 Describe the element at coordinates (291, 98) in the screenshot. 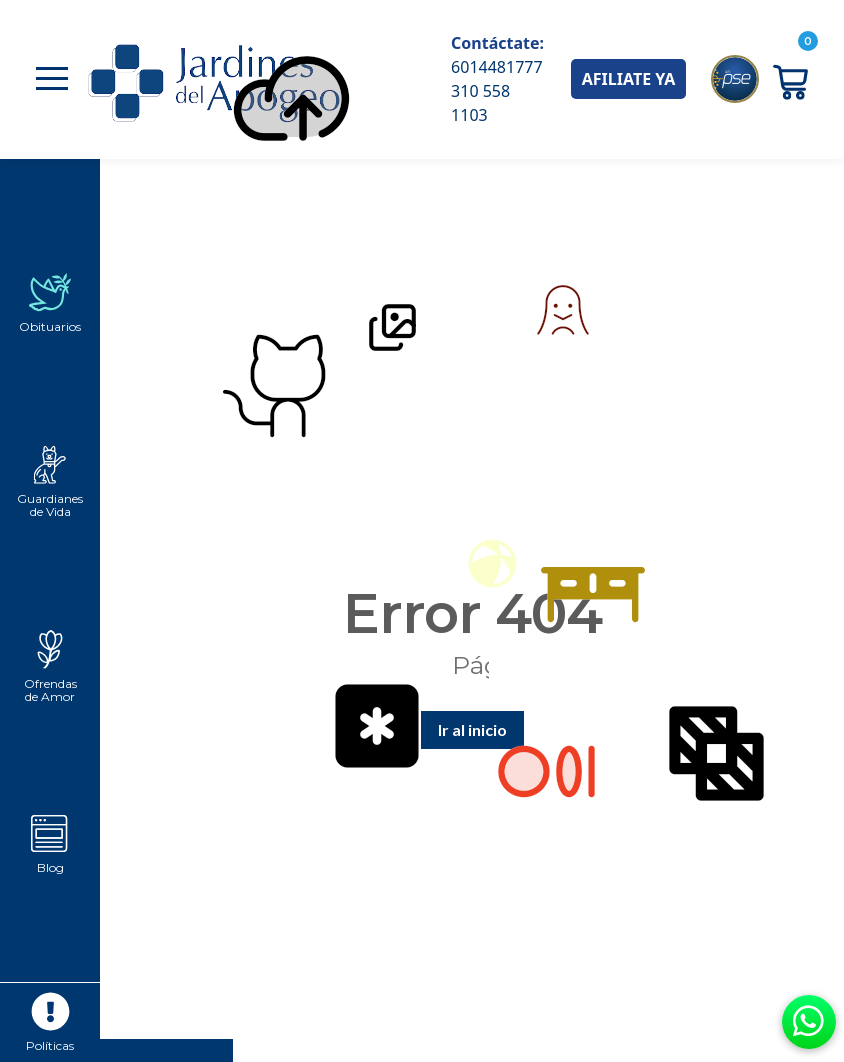

I see `upload file to cloud storage` at that location.